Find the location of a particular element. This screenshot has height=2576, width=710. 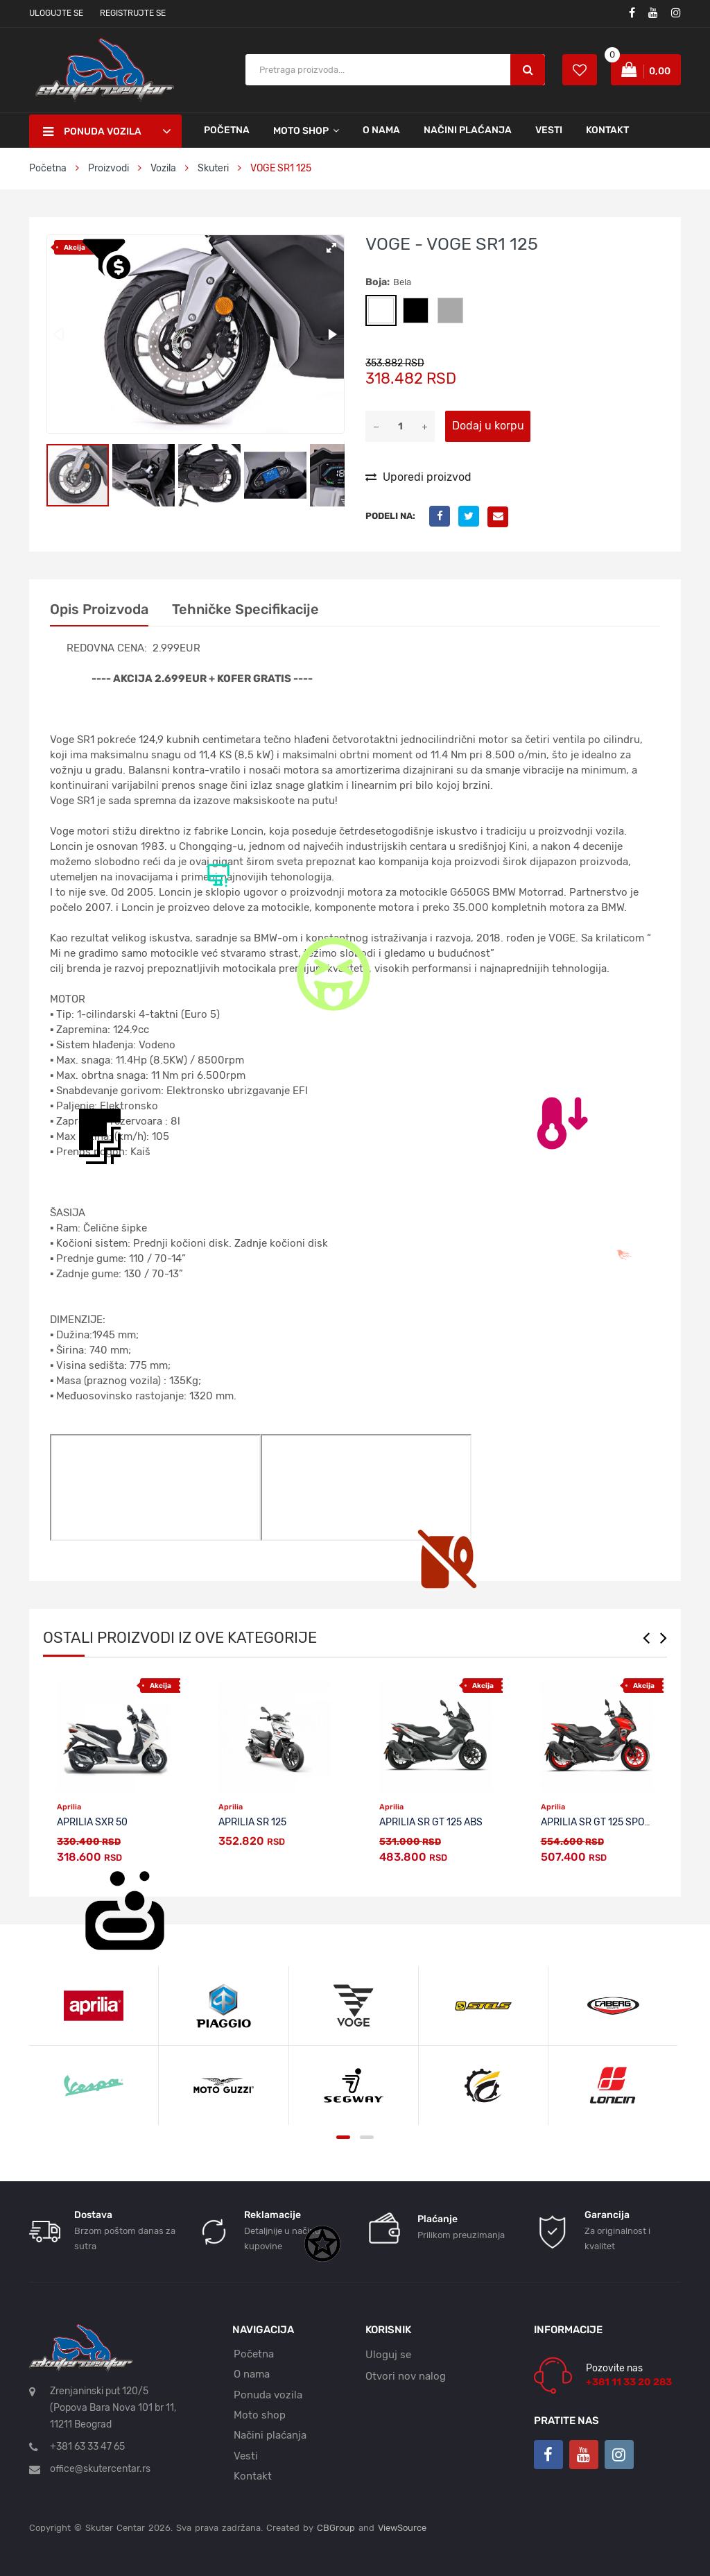

phoenix framework logo is located at coordinates (624, 1255).